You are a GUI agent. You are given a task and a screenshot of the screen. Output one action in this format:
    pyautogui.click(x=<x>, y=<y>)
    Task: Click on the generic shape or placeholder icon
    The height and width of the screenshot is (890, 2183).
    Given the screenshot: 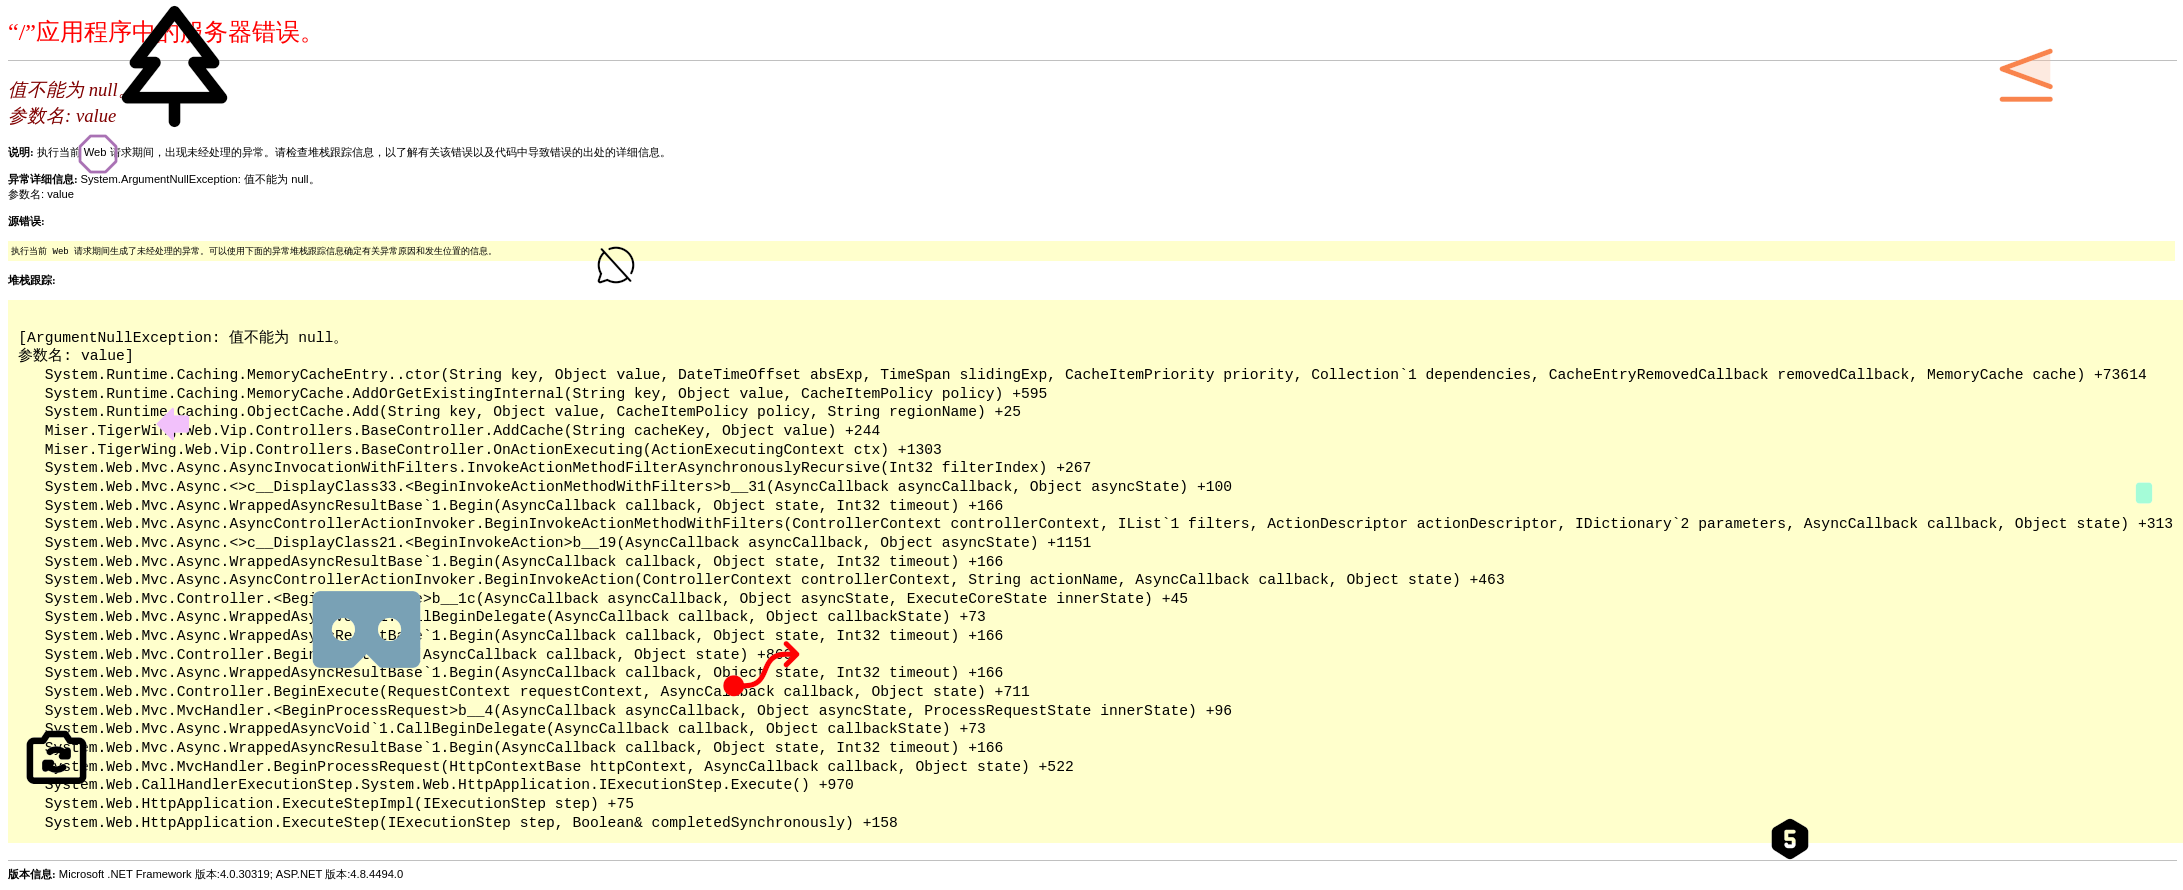 What is the action you would take?
    pyautogui.click(x=98, y=154)
    